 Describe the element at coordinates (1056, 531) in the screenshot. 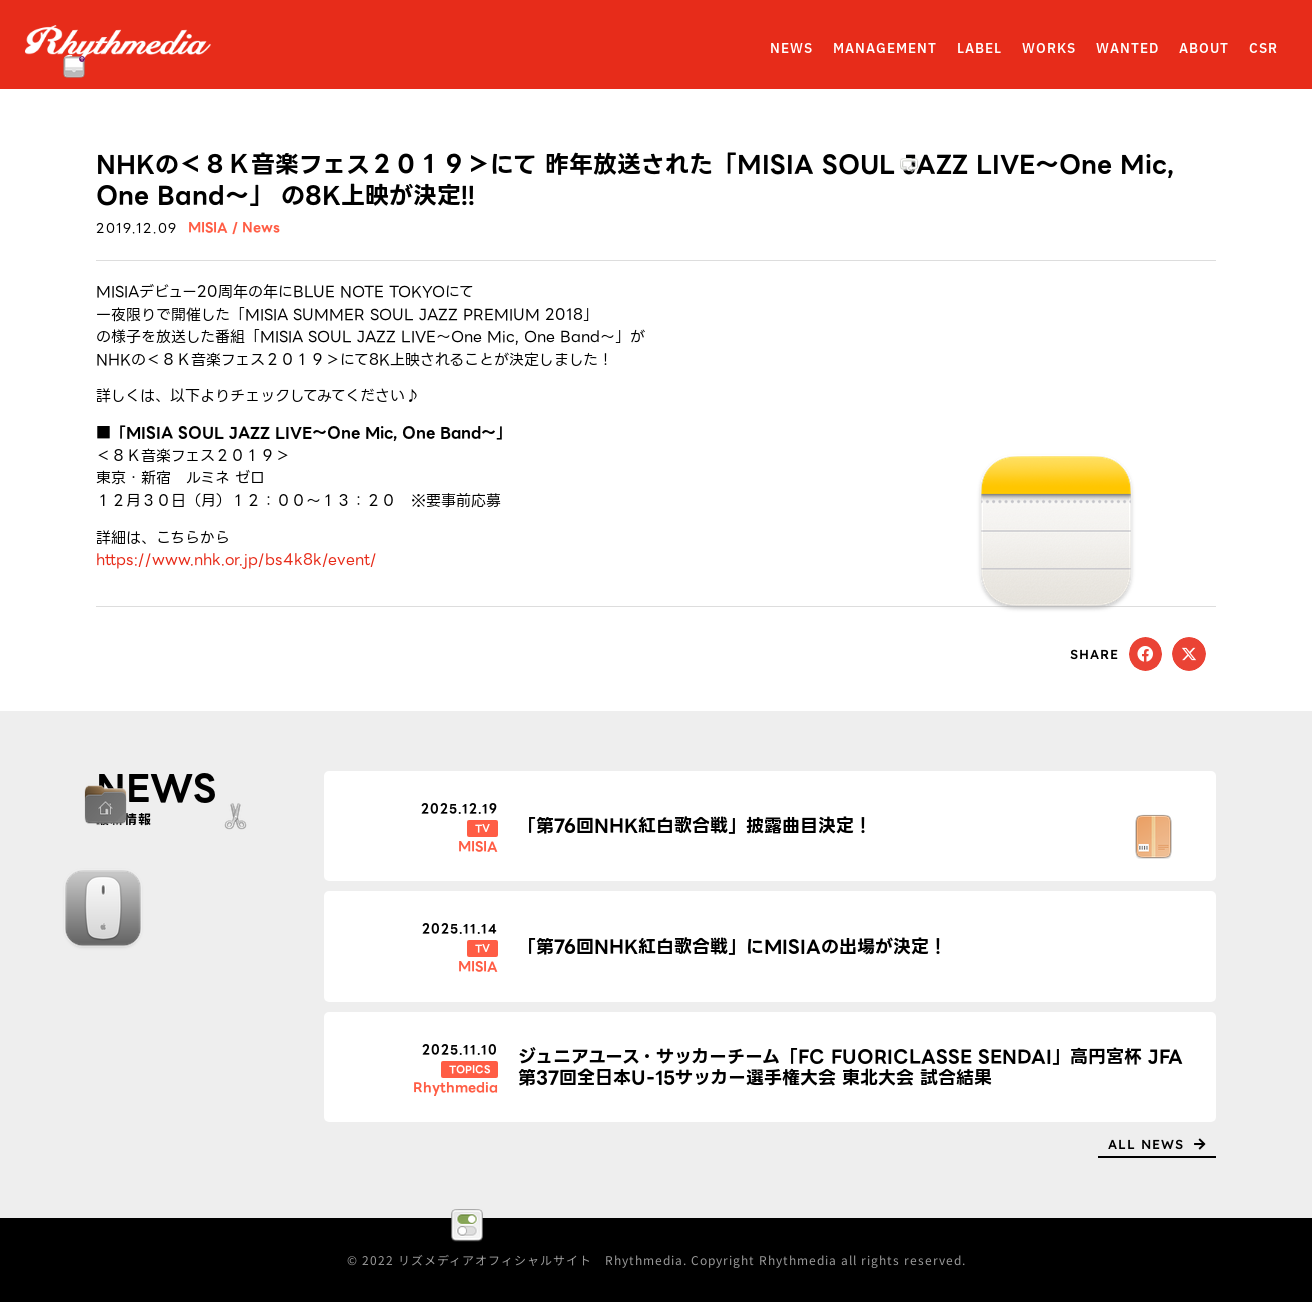

I see `open the notes app` at that location.